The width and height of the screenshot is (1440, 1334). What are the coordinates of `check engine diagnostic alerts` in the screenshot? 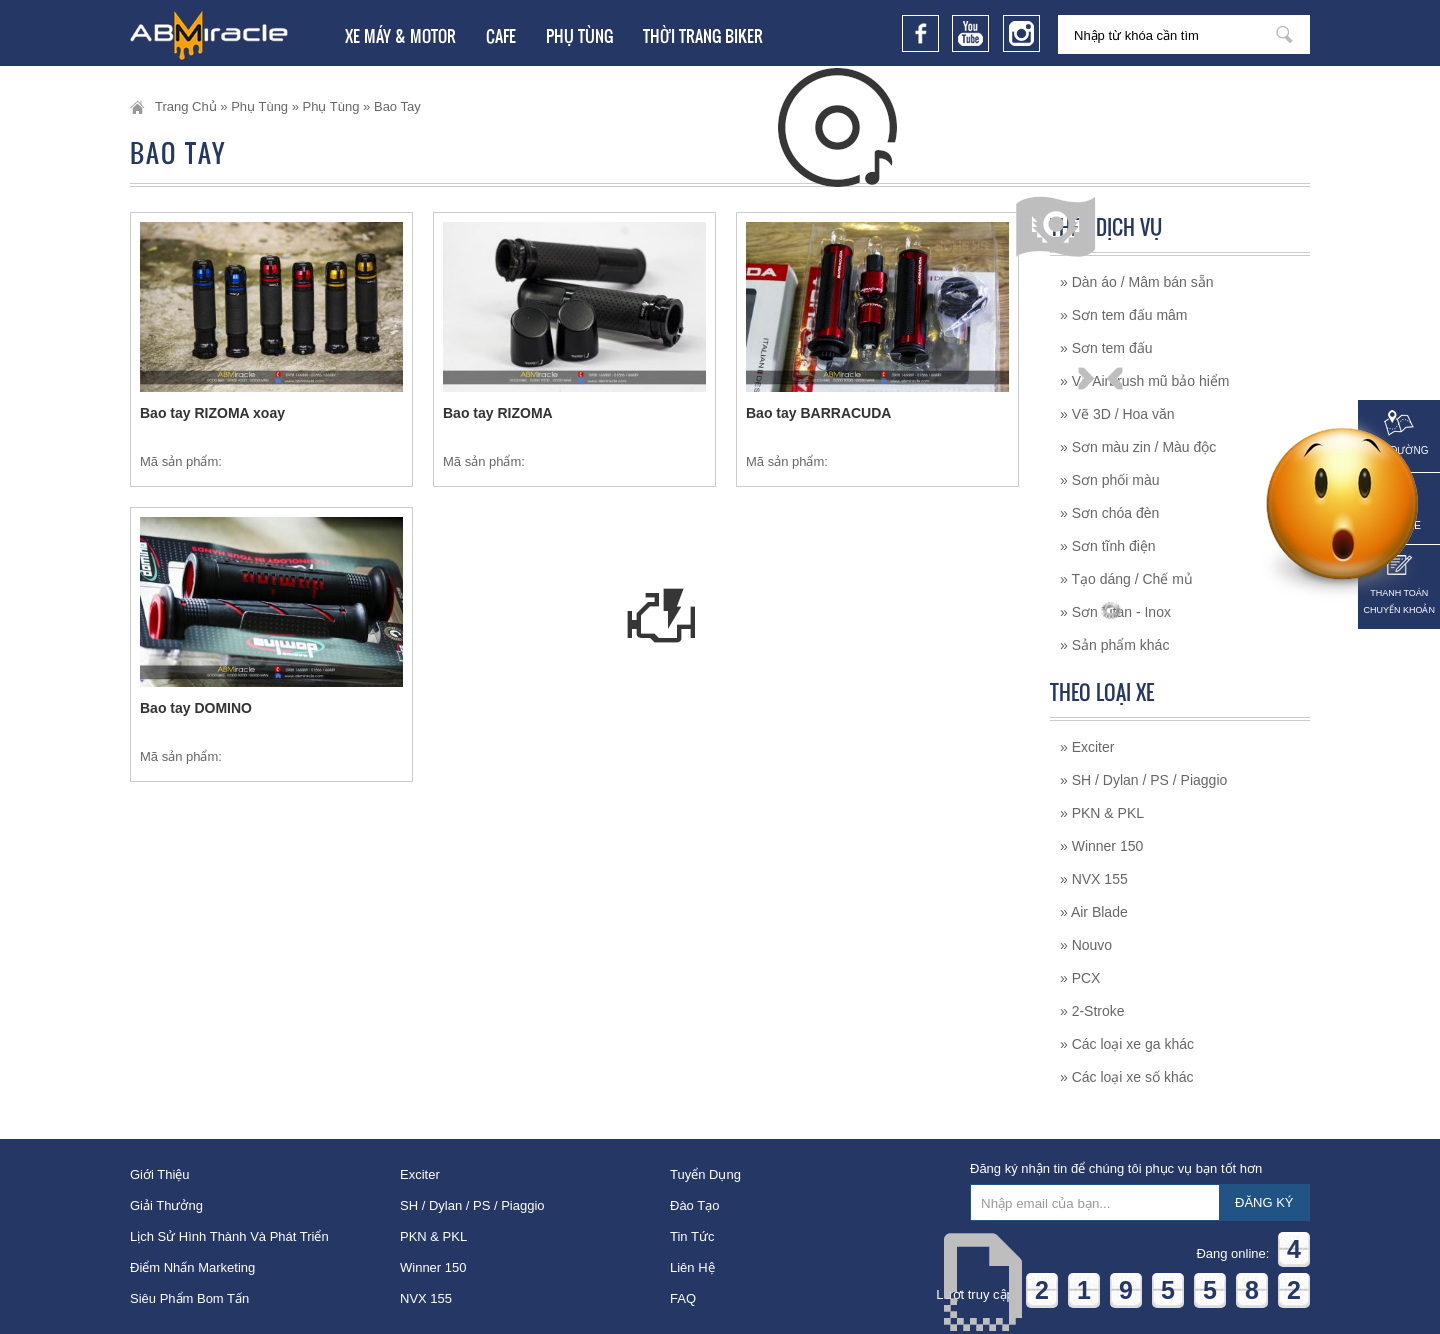 It's located at (659, 620).